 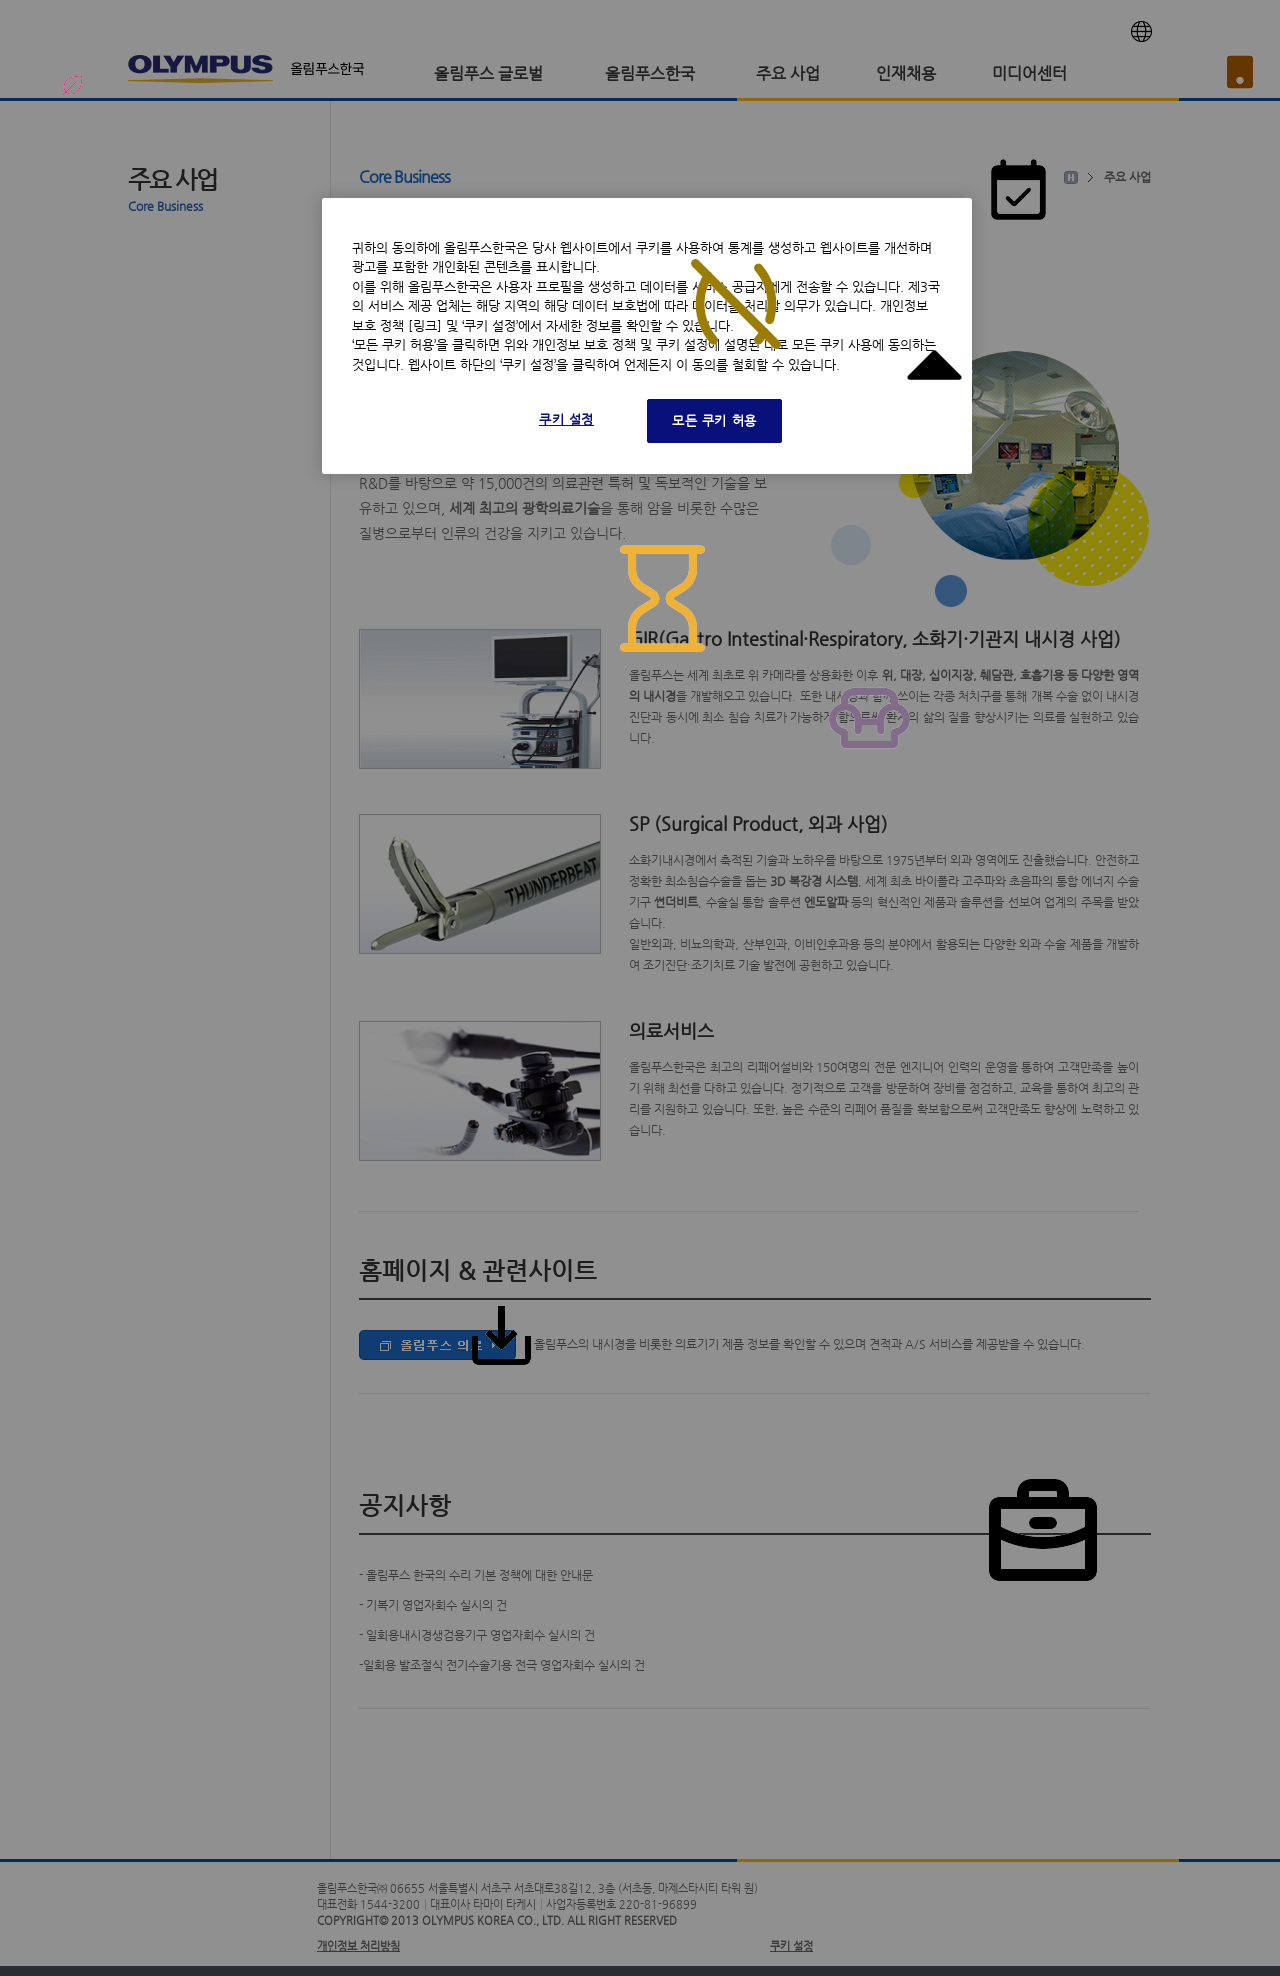 What do you see at coordinates (869, 719) in the screenshot?
I see `browse furniture or home decor items` at bounding box center [869, 719].